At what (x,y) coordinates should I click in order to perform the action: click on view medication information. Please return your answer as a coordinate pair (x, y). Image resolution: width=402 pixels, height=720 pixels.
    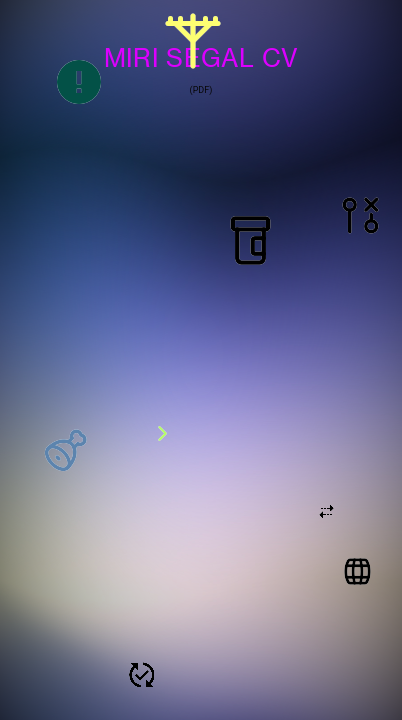
    Looking at the image, I should click on (250, 240).